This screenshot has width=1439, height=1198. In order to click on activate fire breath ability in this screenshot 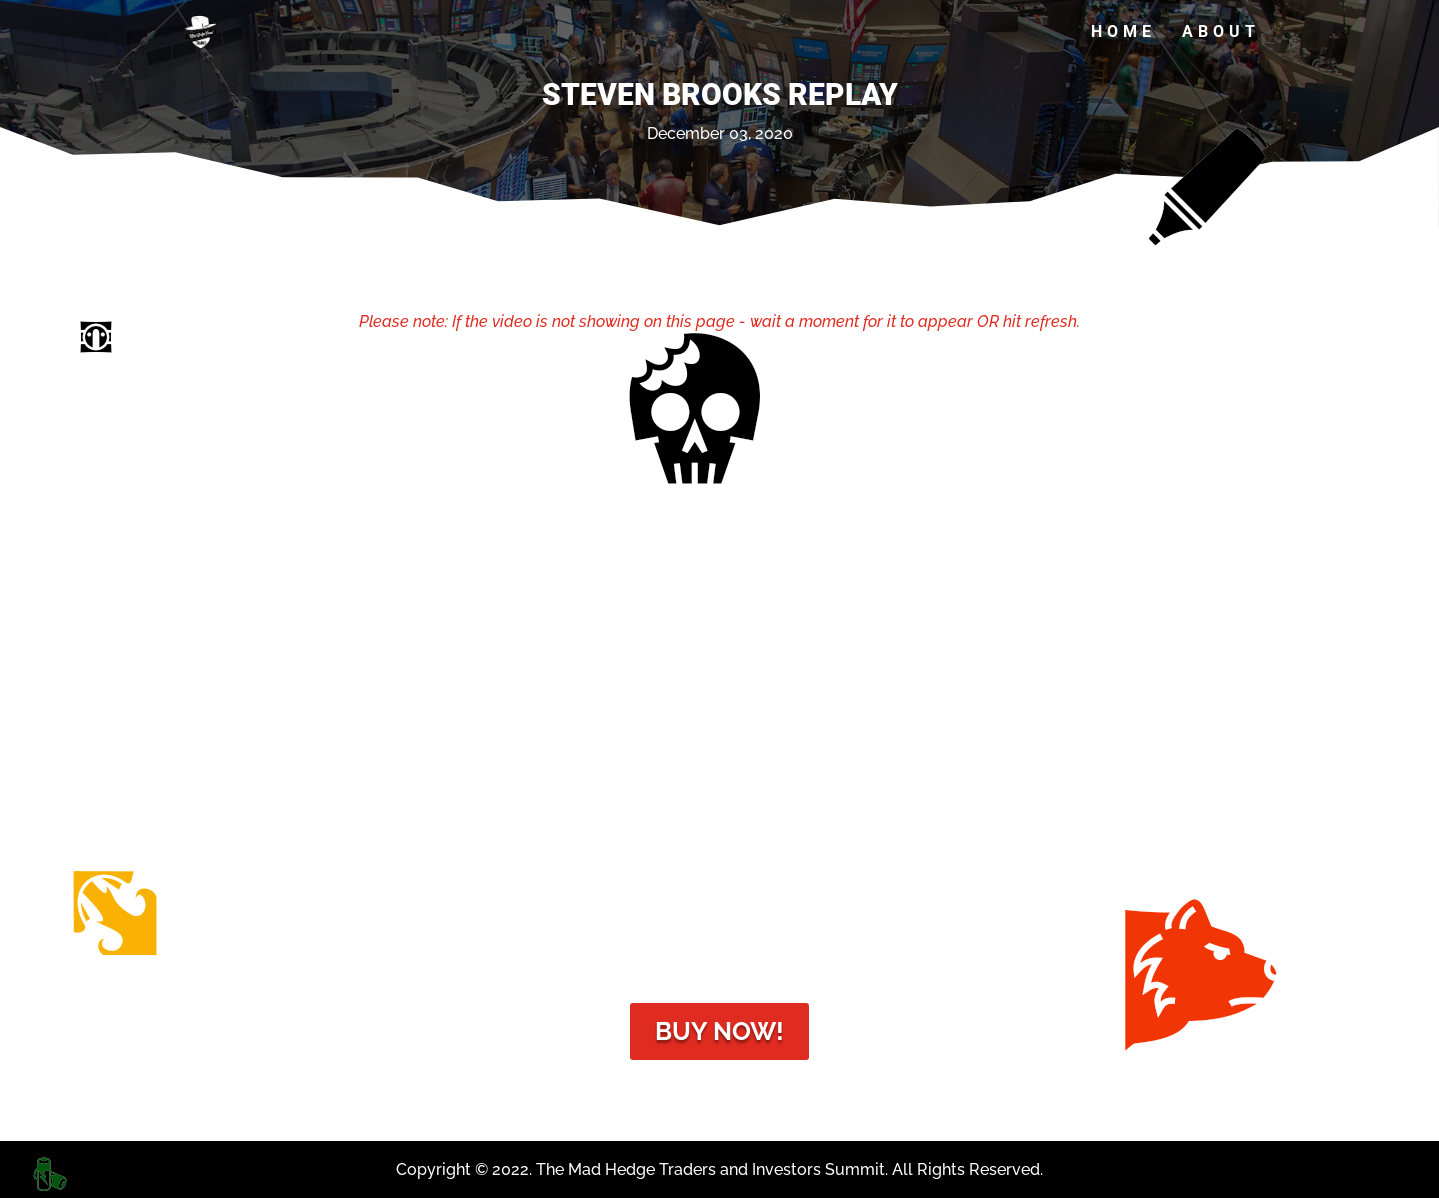, I will do `click(115, 913)`.